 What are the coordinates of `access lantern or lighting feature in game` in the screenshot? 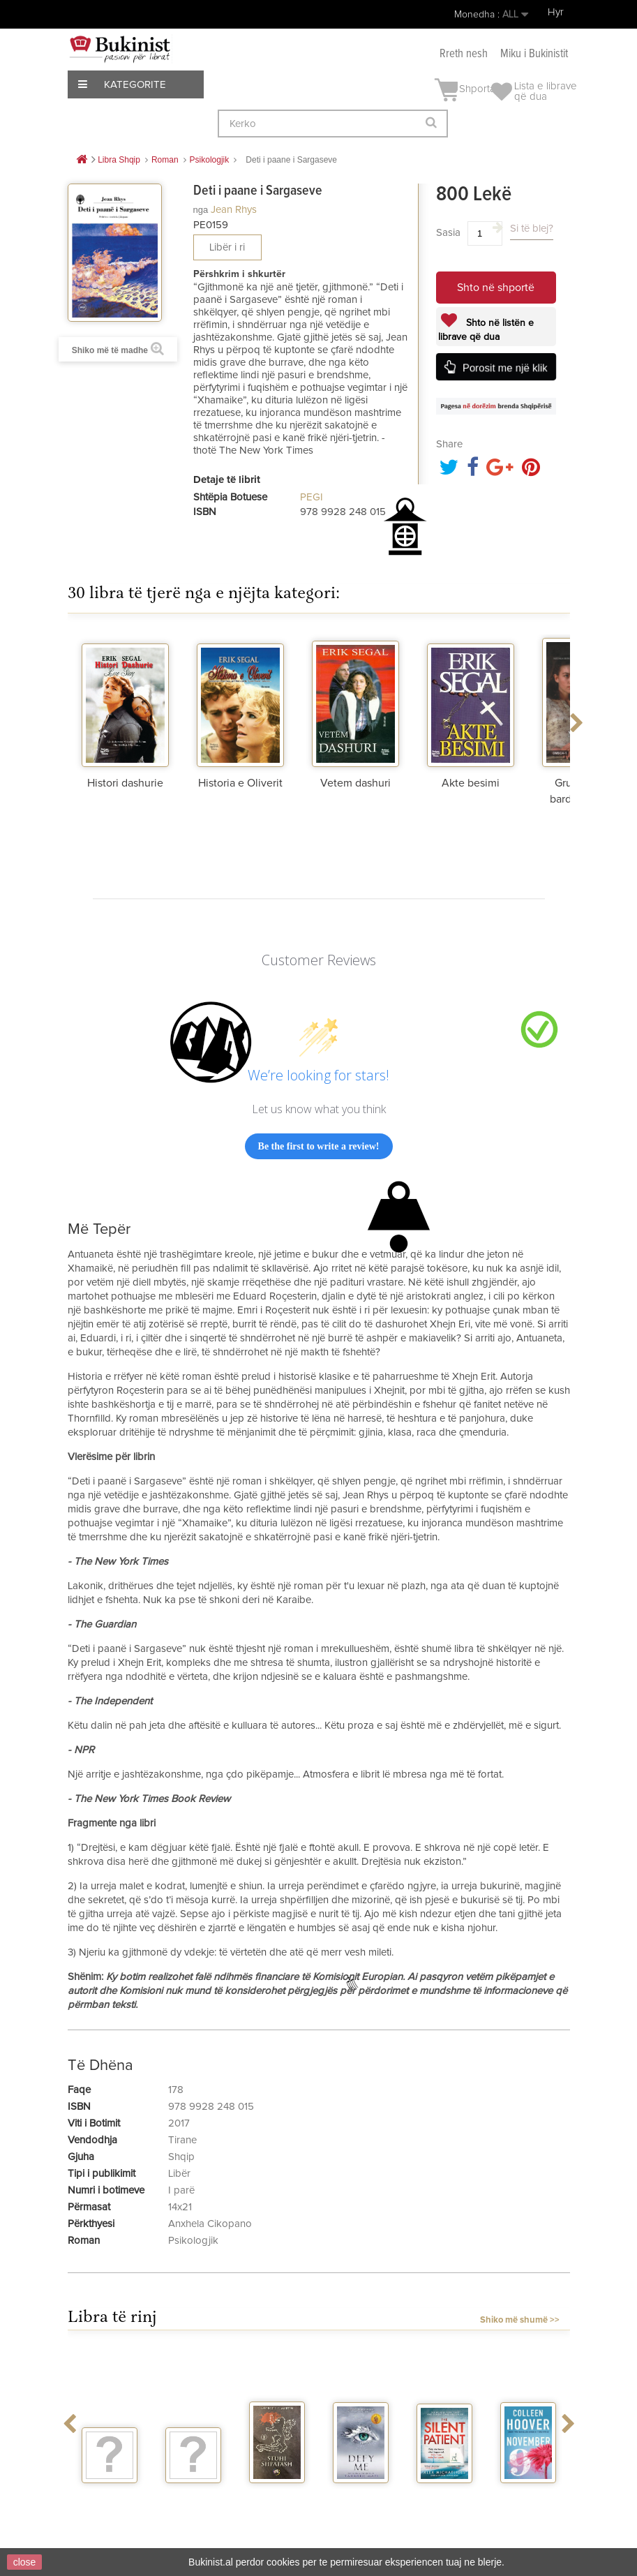 It's located at (405, 526).